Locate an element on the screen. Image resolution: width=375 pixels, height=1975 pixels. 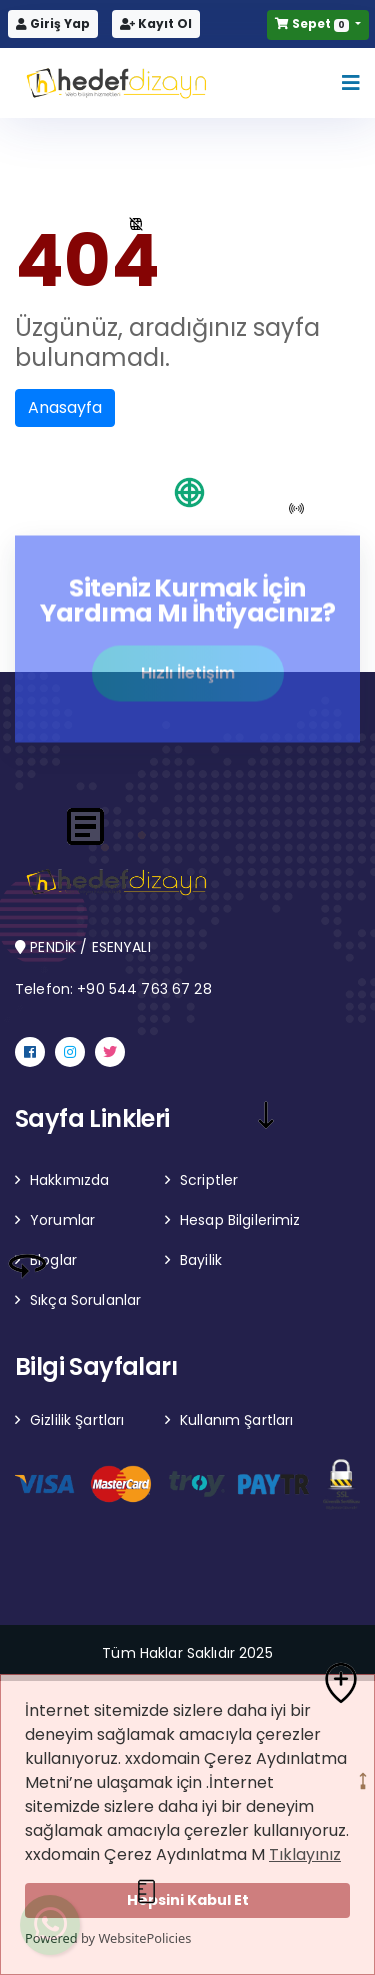
indicates wireless signal strength is located at coordinates (296, 508).